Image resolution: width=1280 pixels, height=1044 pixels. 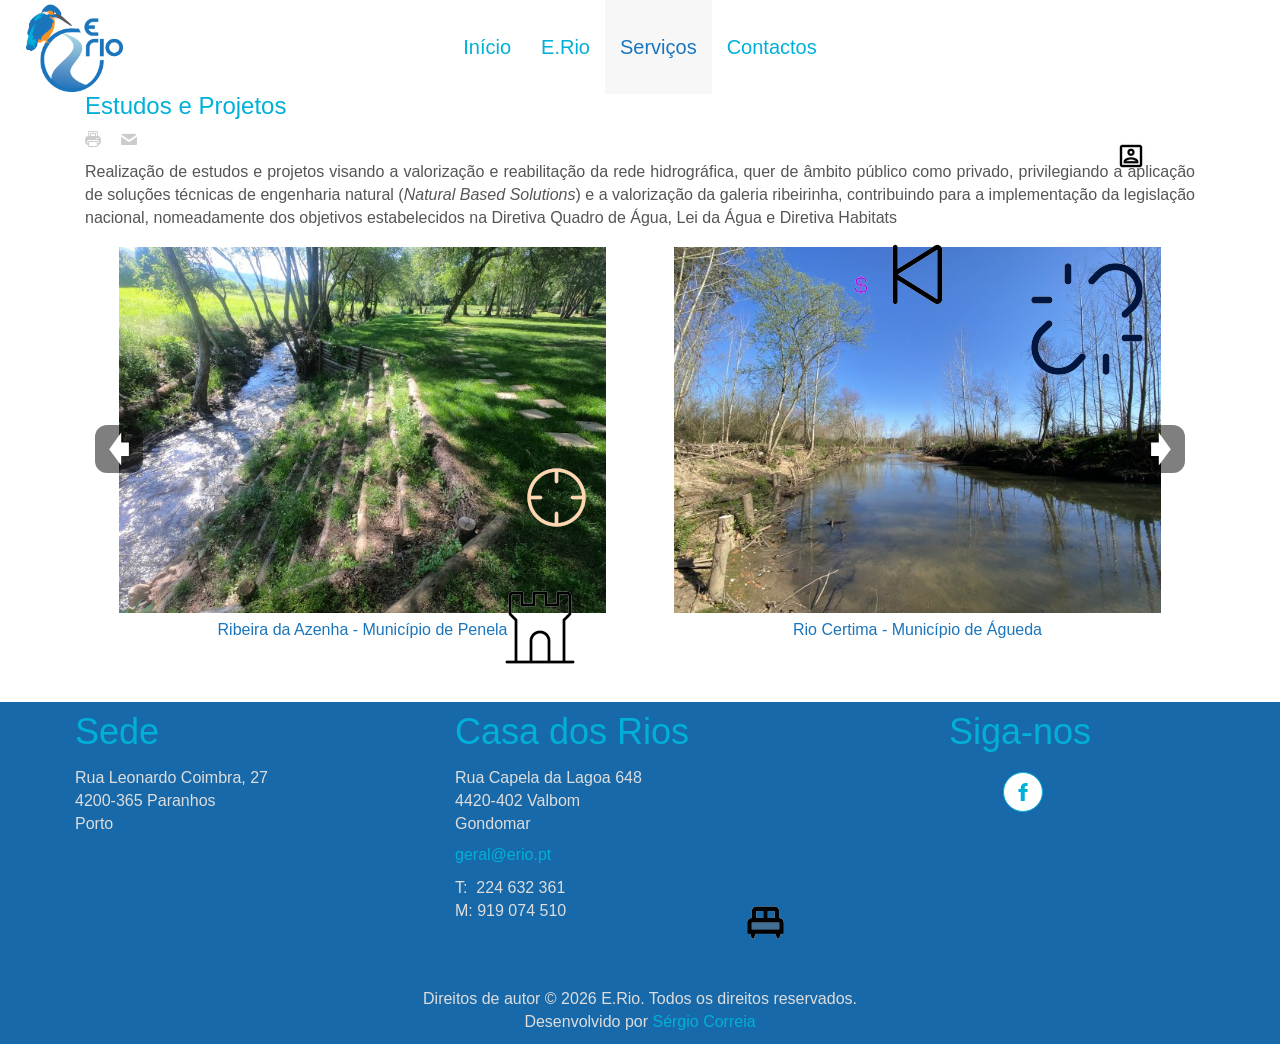 What do you see at coordinates (556, 497) in the screenshot?
I see `center map on current location` at bounding box center [556, 497].